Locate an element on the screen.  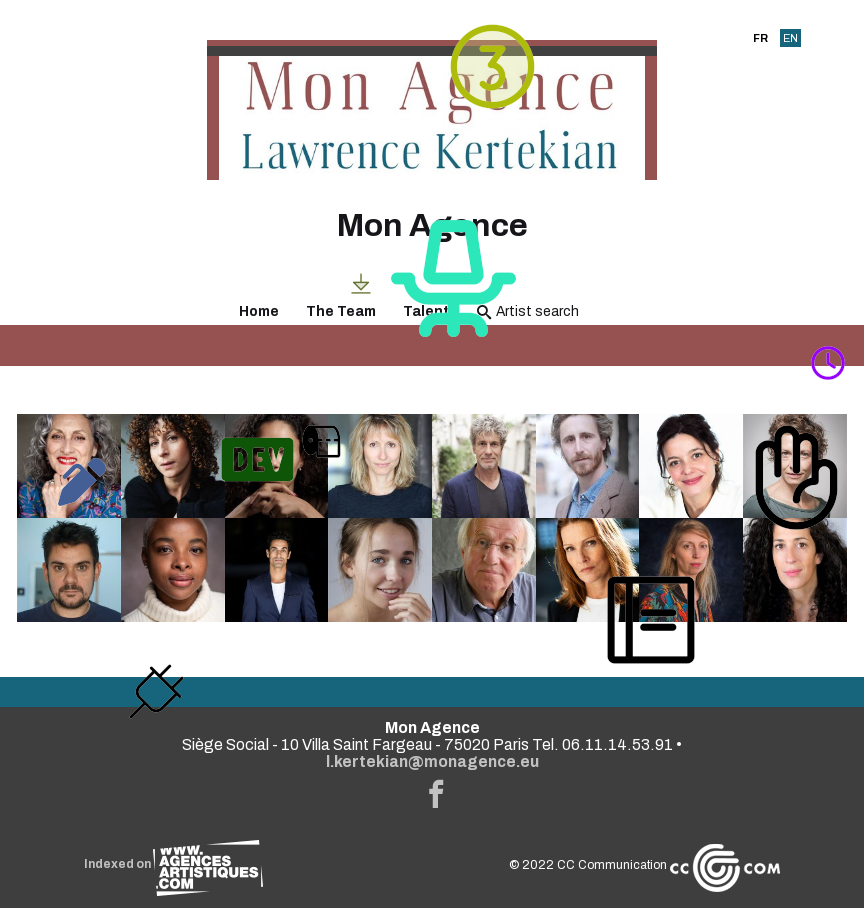
access workspace or office settings is located at coordinates (453, 278).